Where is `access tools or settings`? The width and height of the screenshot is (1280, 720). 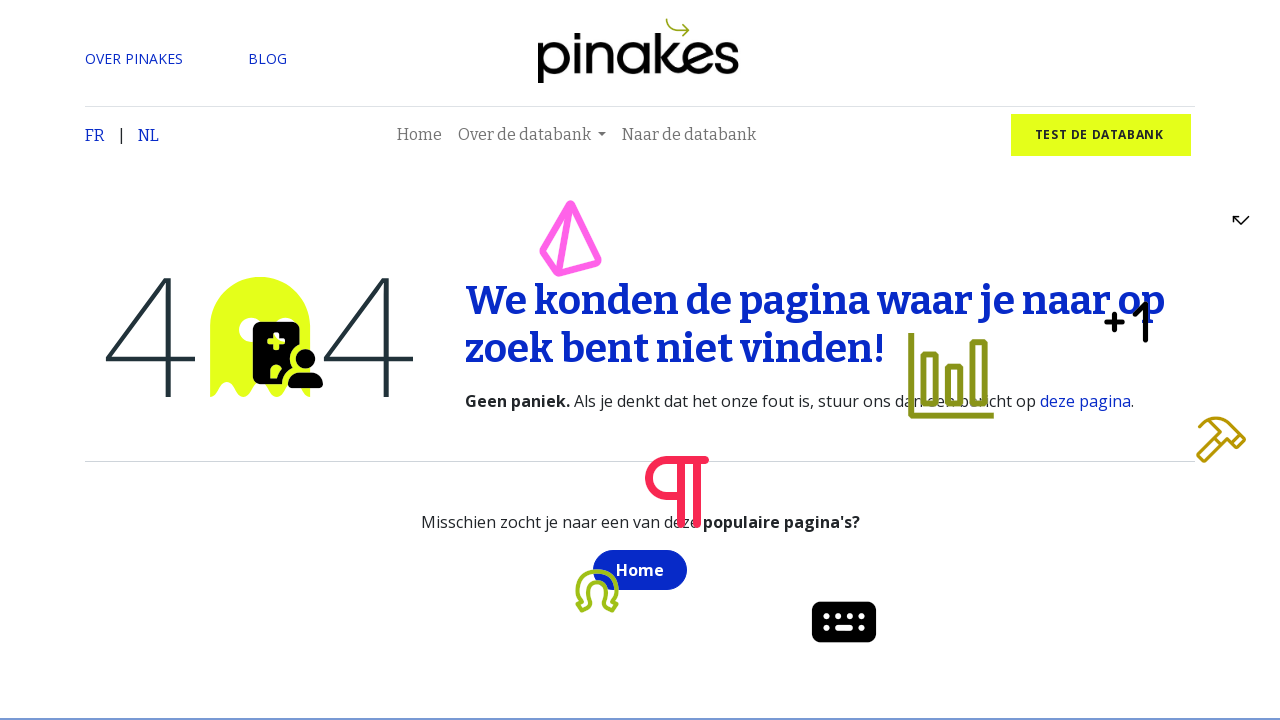 access tools or settings is located at coordinates (1218, 440).